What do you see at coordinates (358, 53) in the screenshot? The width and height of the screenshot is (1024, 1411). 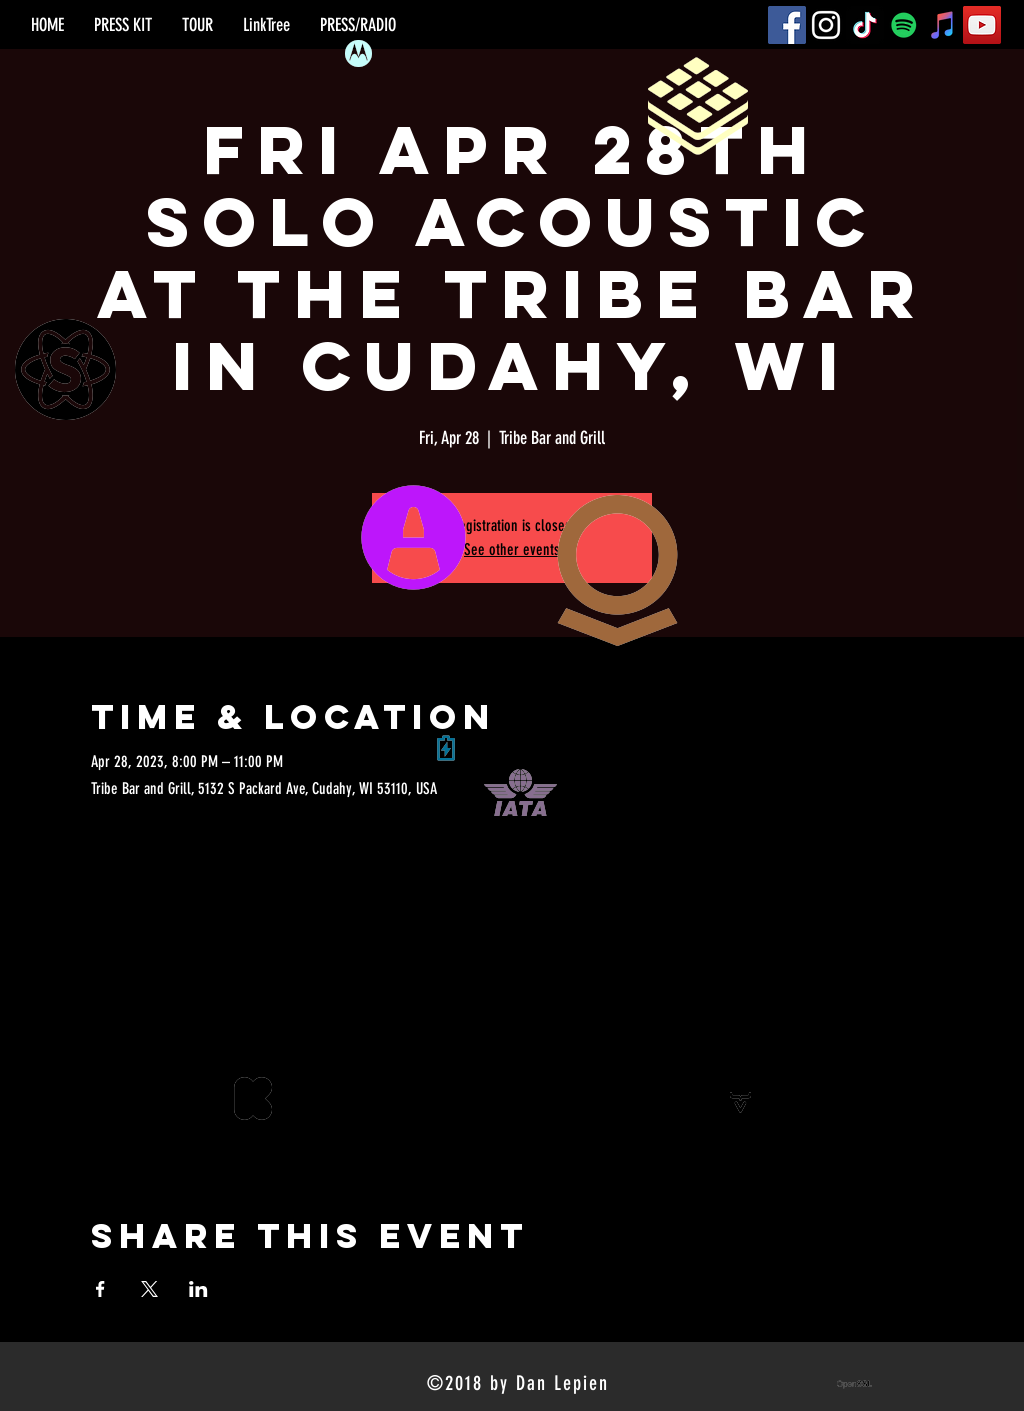 I see `Motorola brand logo` at bounding box center [358, 53].